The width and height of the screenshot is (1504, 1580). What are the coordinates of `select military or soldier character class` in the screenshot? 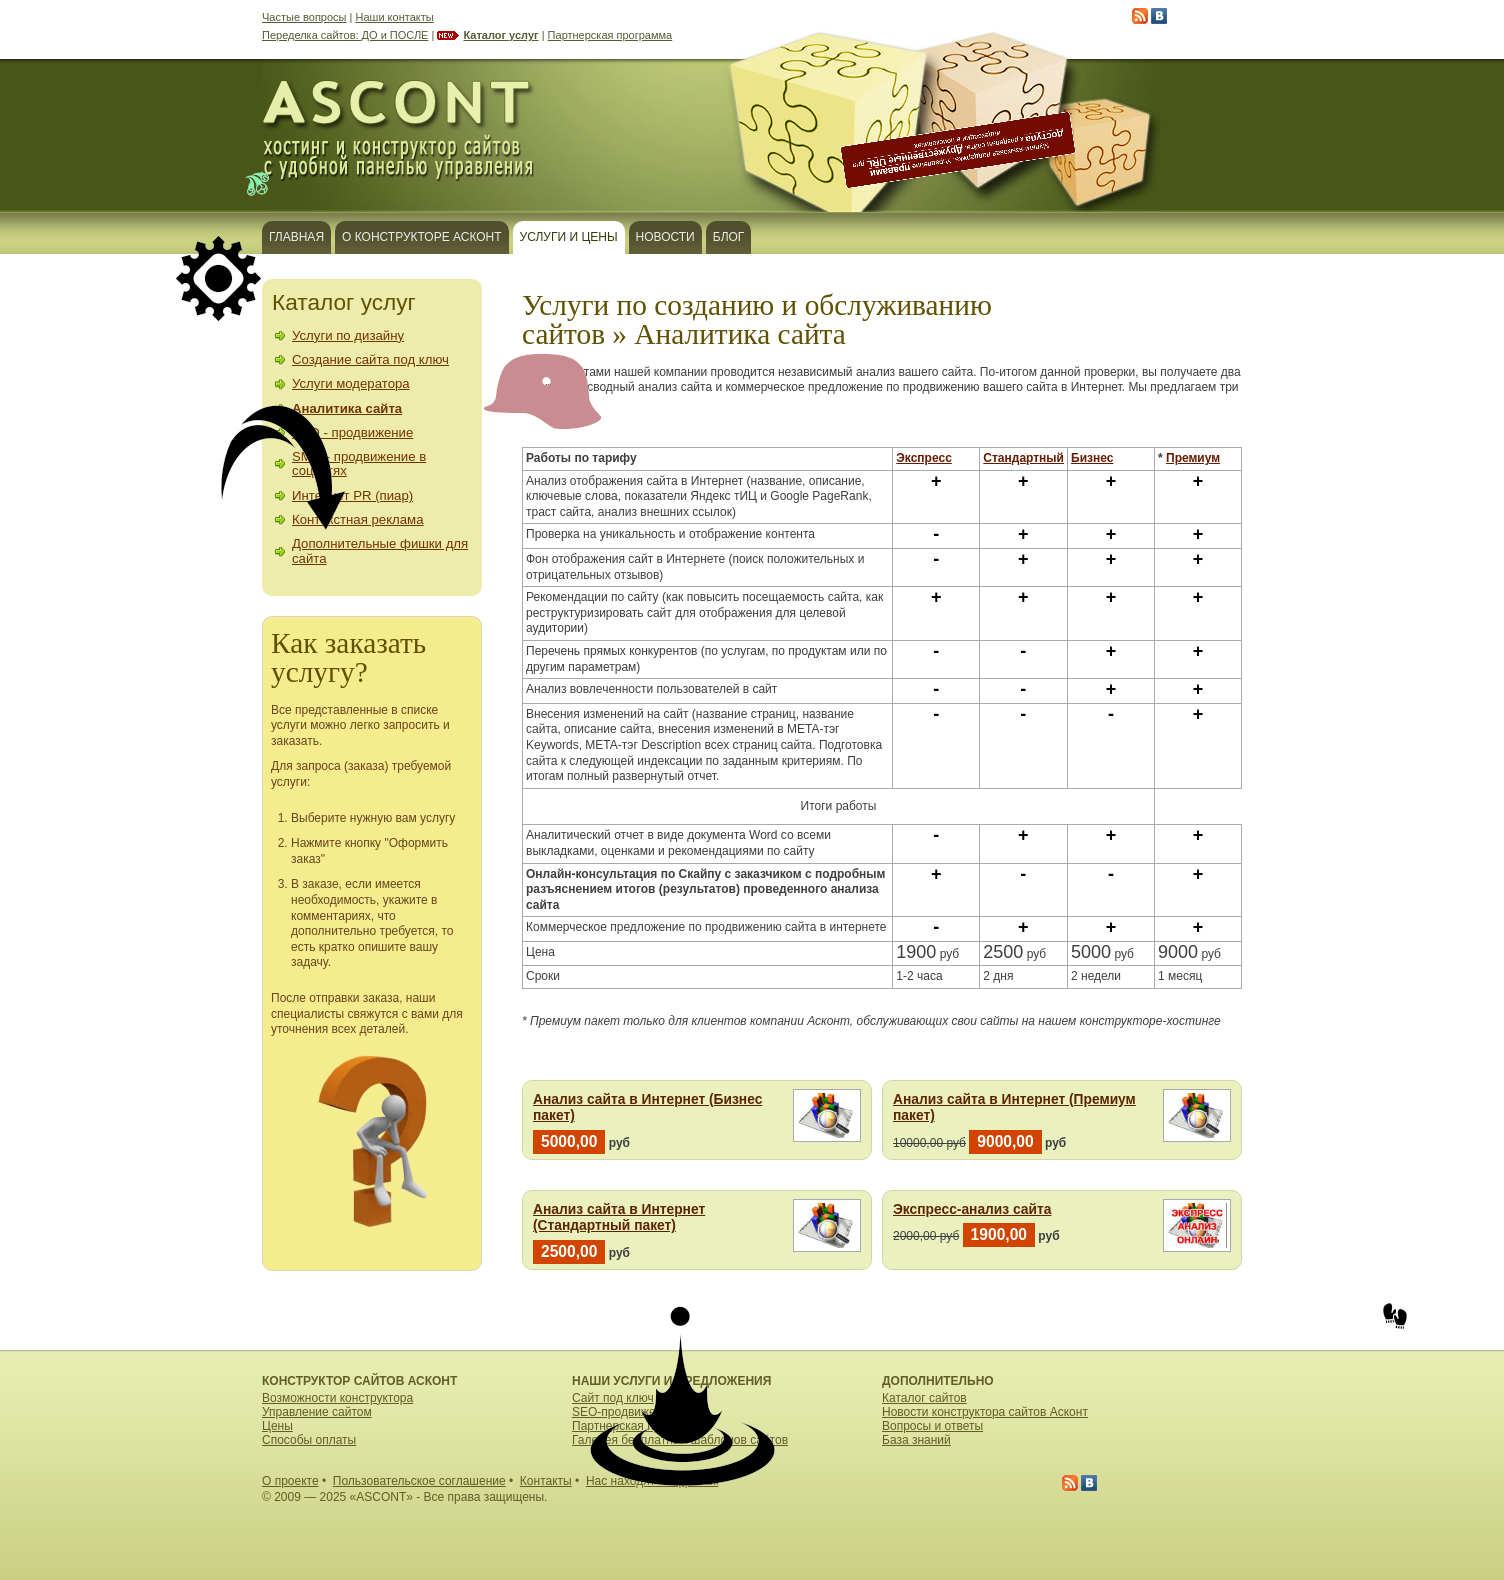 It's located at (542, 391).